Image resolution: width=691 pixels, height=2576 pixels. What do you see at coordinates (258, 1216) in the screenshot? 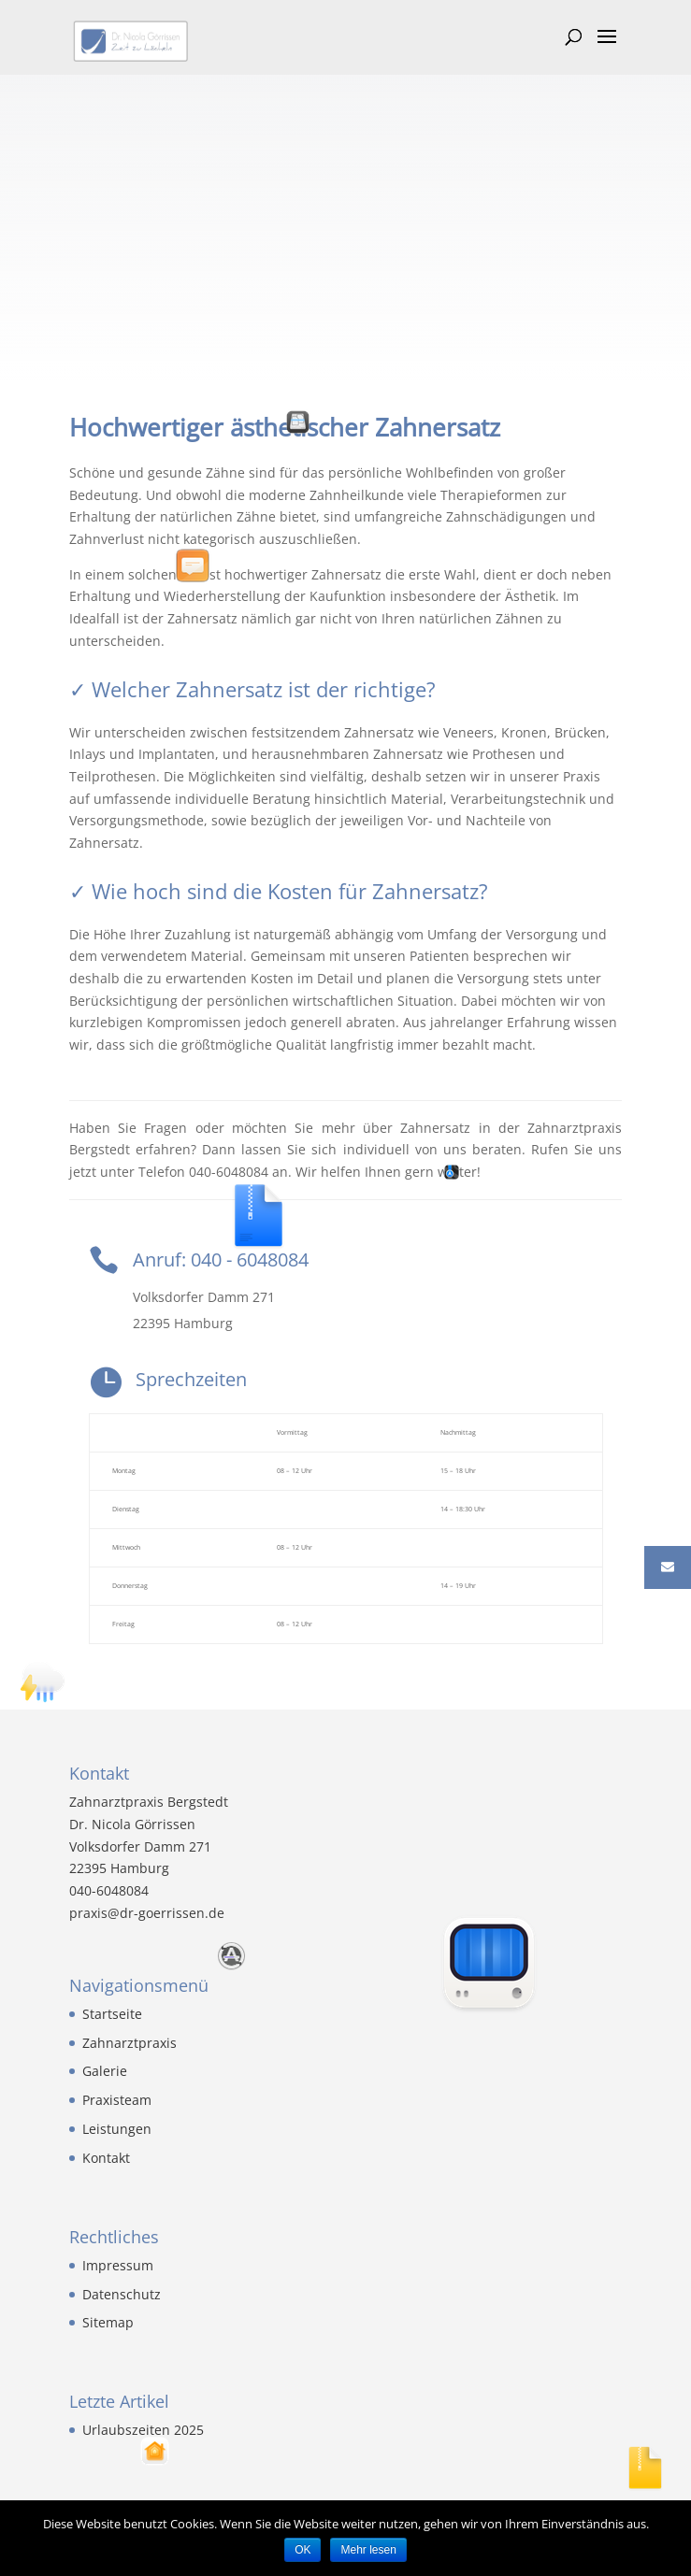
I see `a compressed or archived software file` at bounding box center [258, 1216].